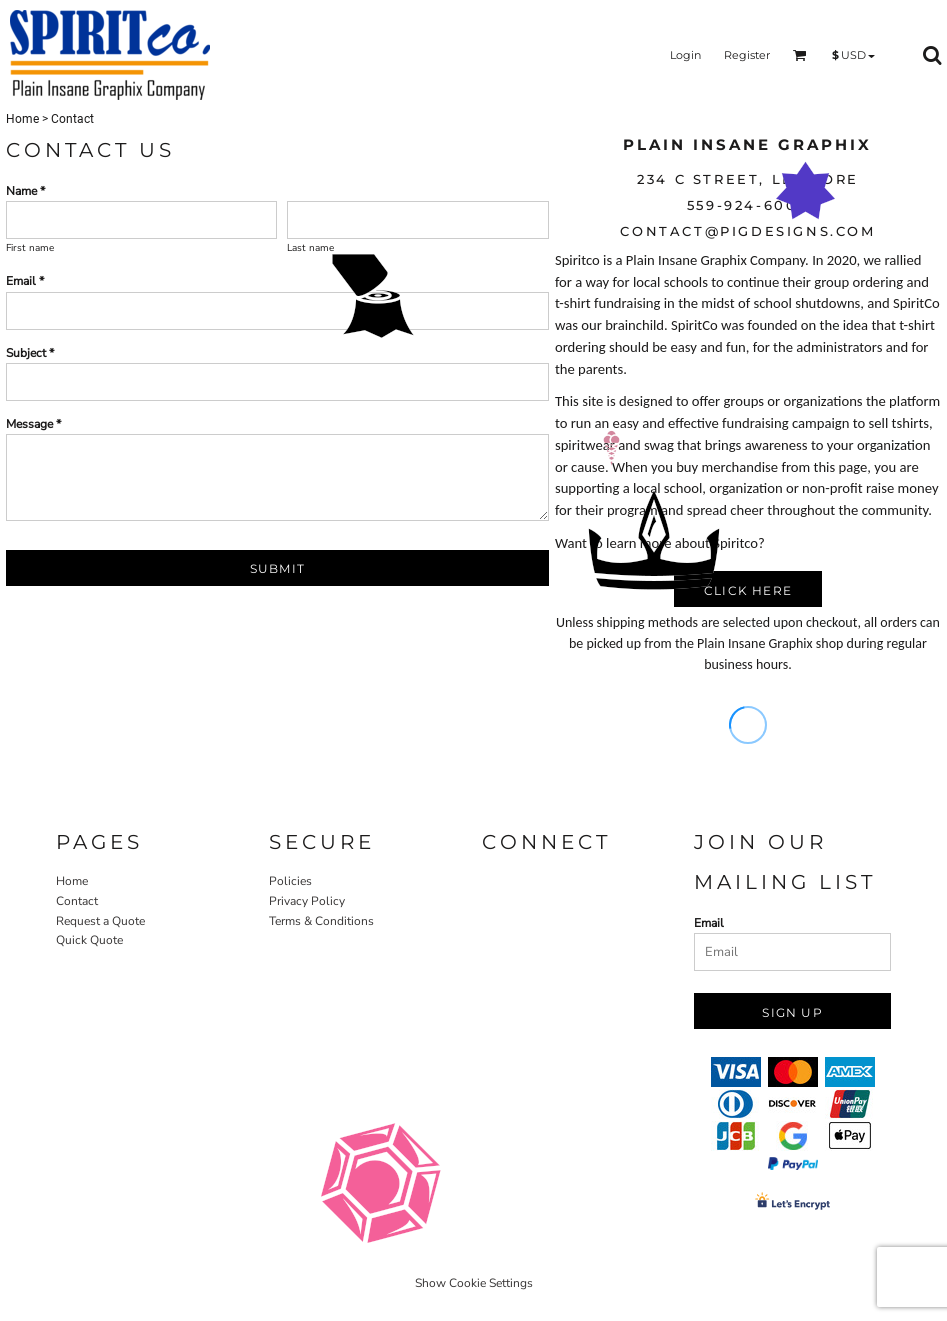  What do you see at coordinates (381, 1183) in the screenshot?
I see `in-game premium currency or gems` at bounding box center [381, 1183].